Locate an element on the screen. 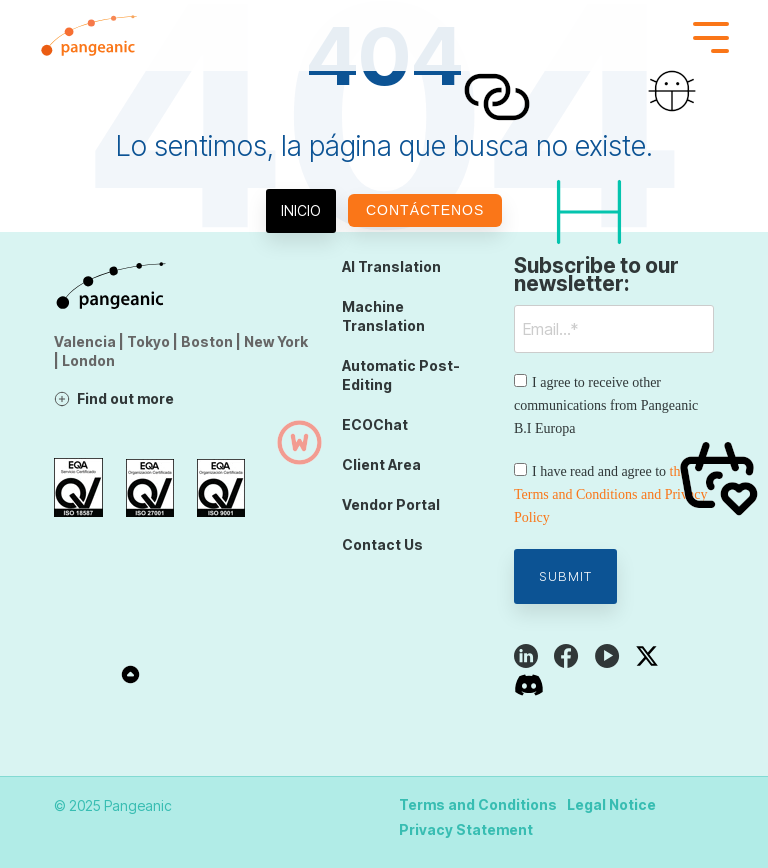 Image resolution: width=768 pixels, height=868 pixels. report a bug or issue is located at coordinates (672, 91).